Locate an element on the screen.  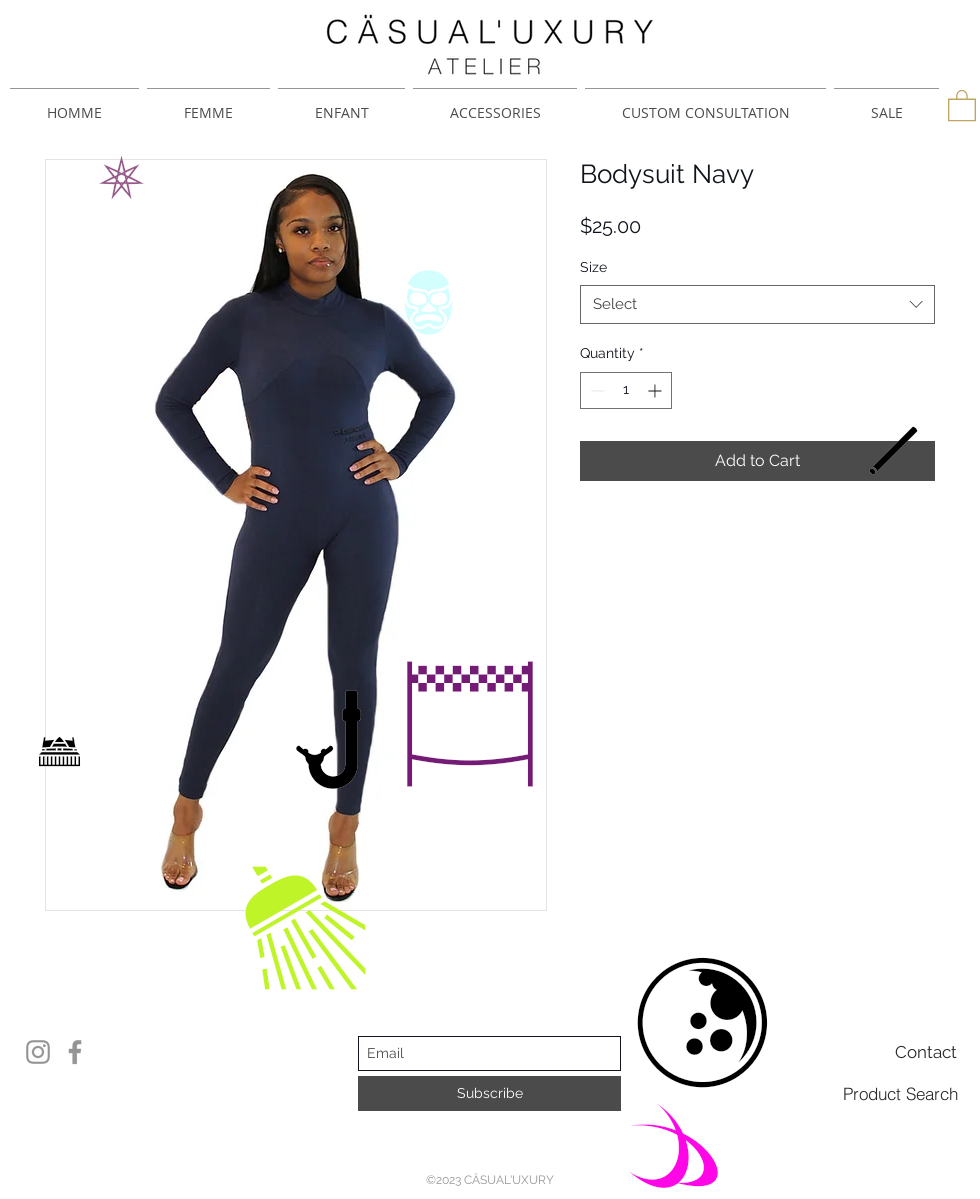
view viking longhouse building is located at coordinates (59, 748).